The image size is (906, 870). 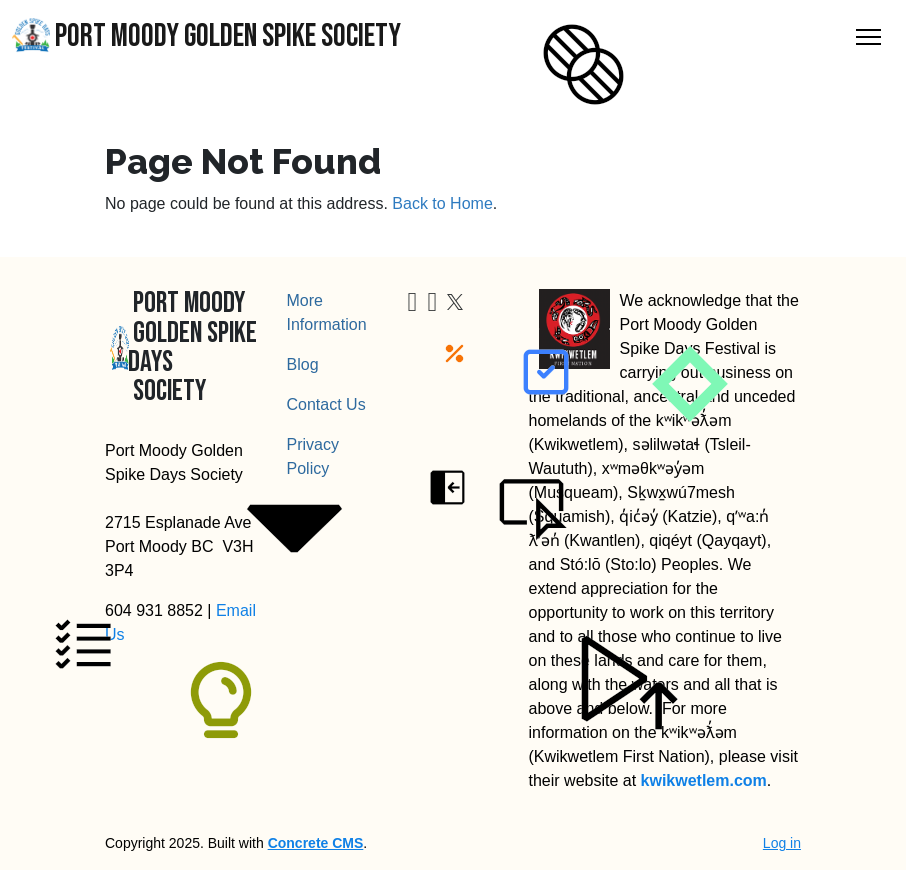 What do you see at coordinates (447, 487) in the screenshot?
I see `dock sidebar to the left side of the editor` at bounding box center [447, 487].